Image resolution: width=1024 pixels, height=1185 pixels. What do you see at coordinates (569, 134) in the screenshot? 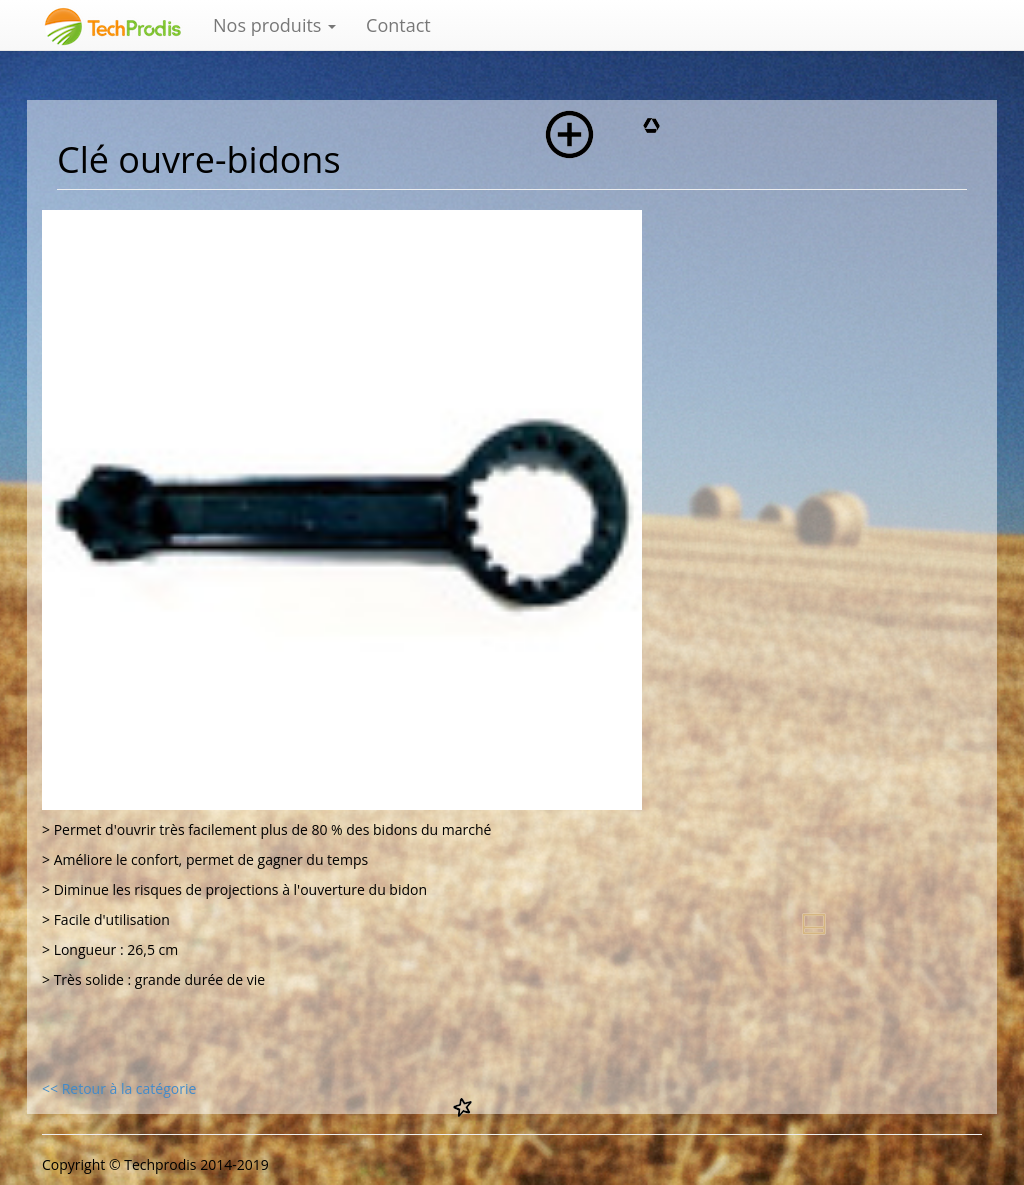
I see `add a new item` at bounding box center [569, 134].